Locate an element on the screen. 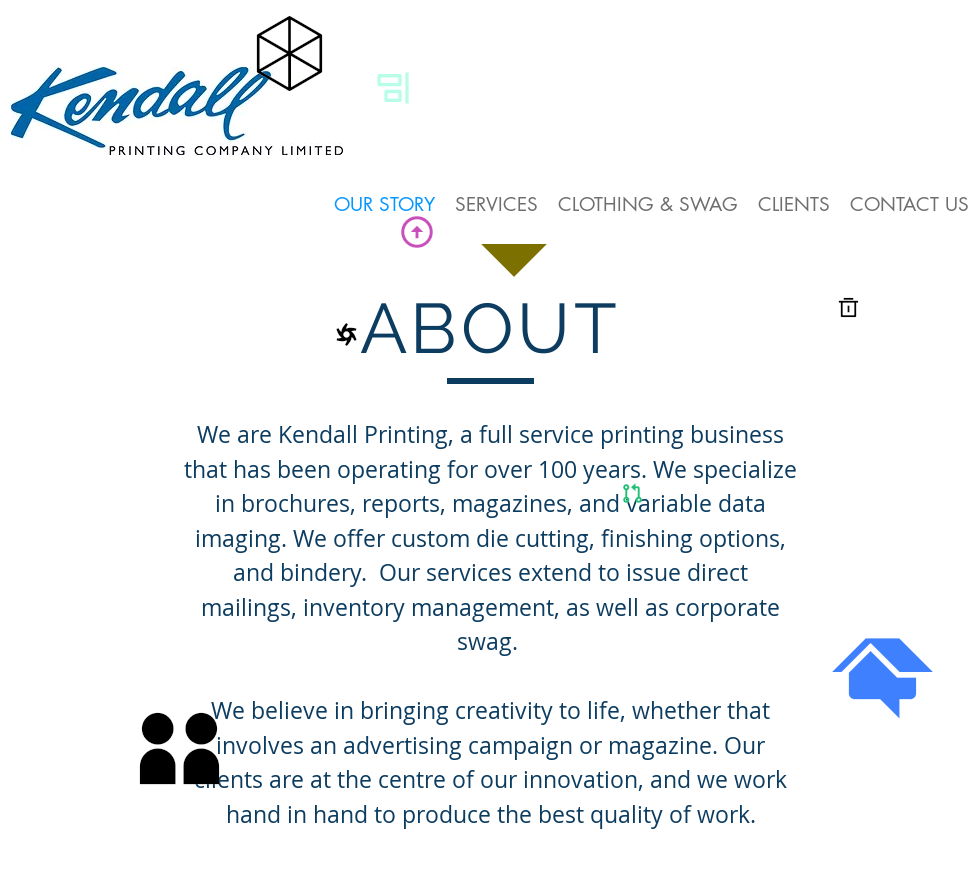 Image resolution: width=980 pixels, height=881 pixels. align selected items to the right edge is located at coordinates (393, 88).